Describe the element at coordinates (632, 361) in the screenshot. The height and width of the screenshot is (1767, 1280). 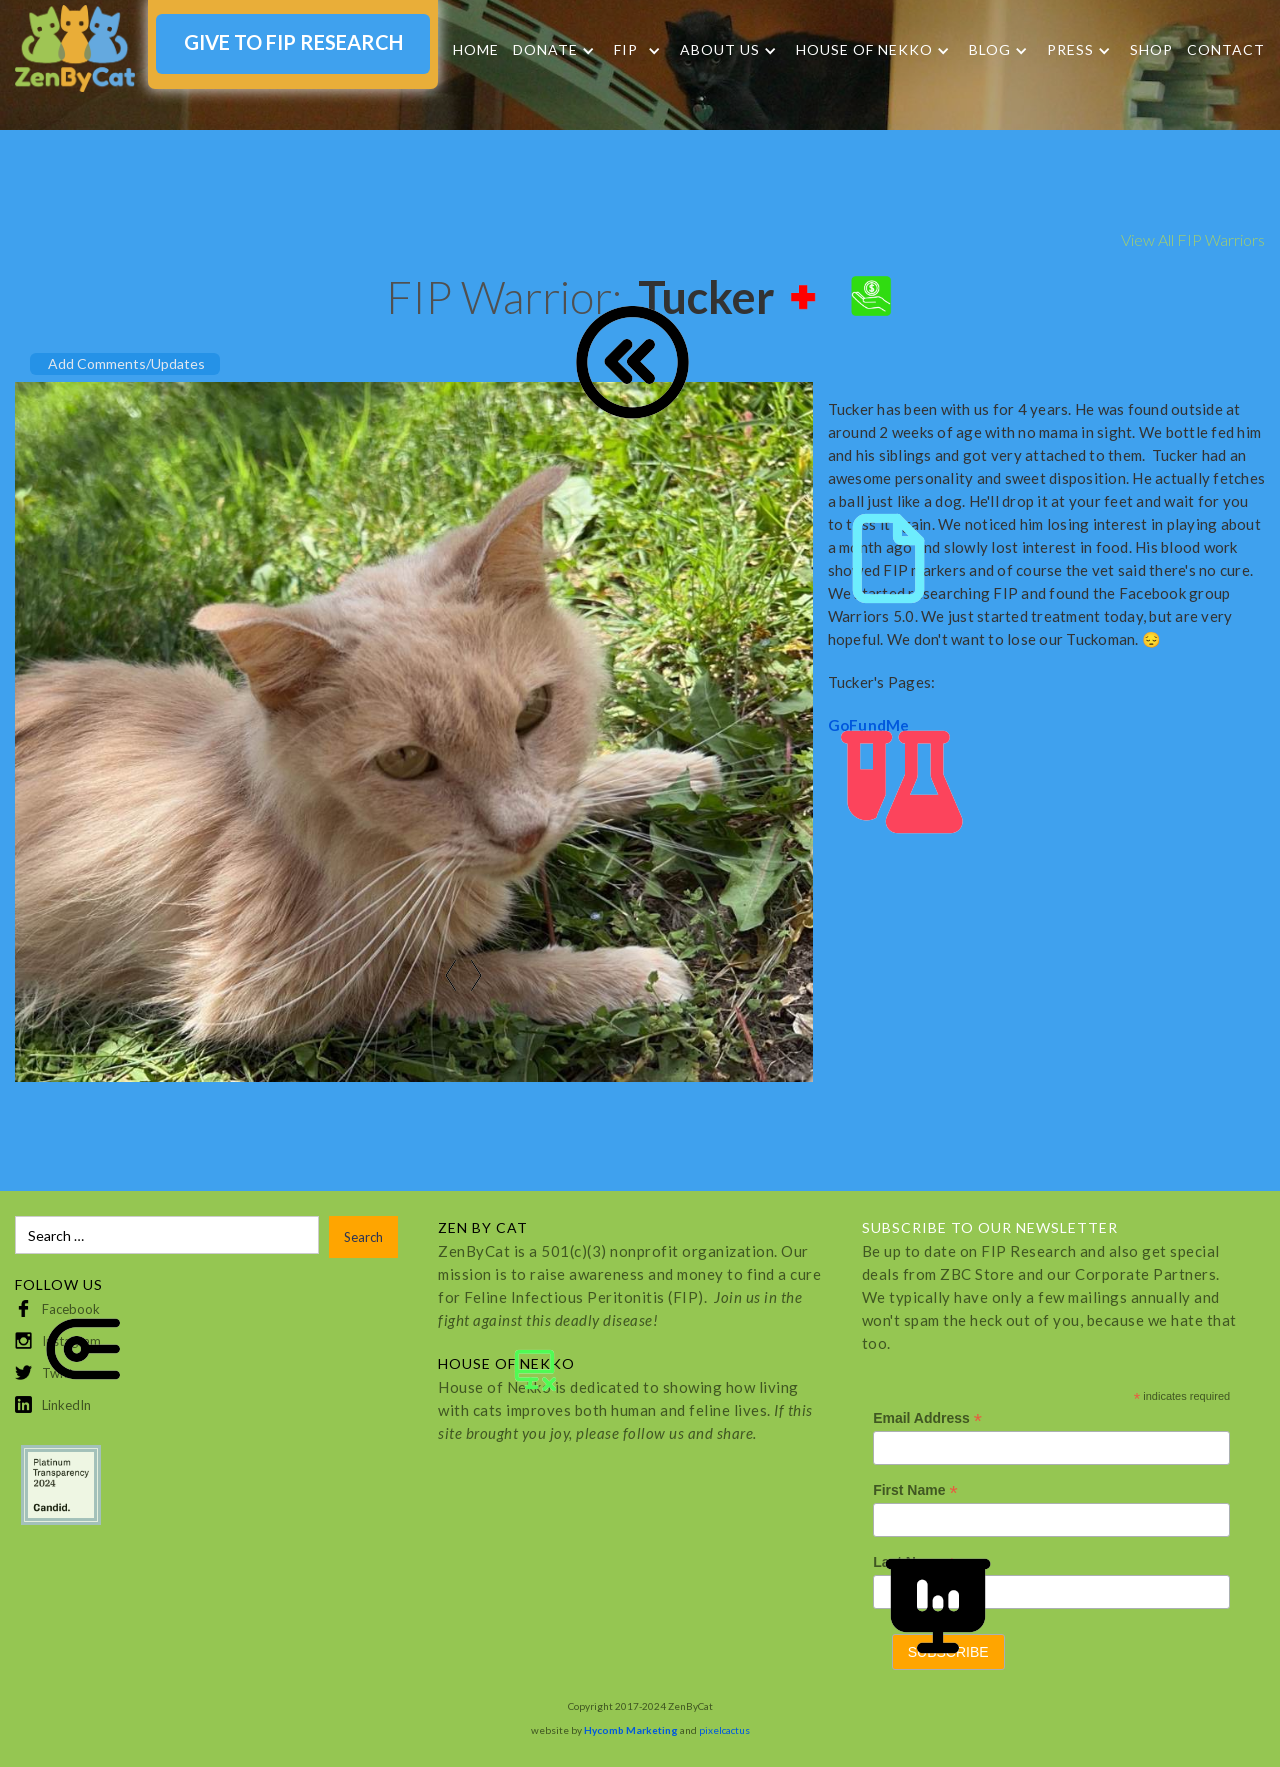
I see `go back to the previous section` at that location.